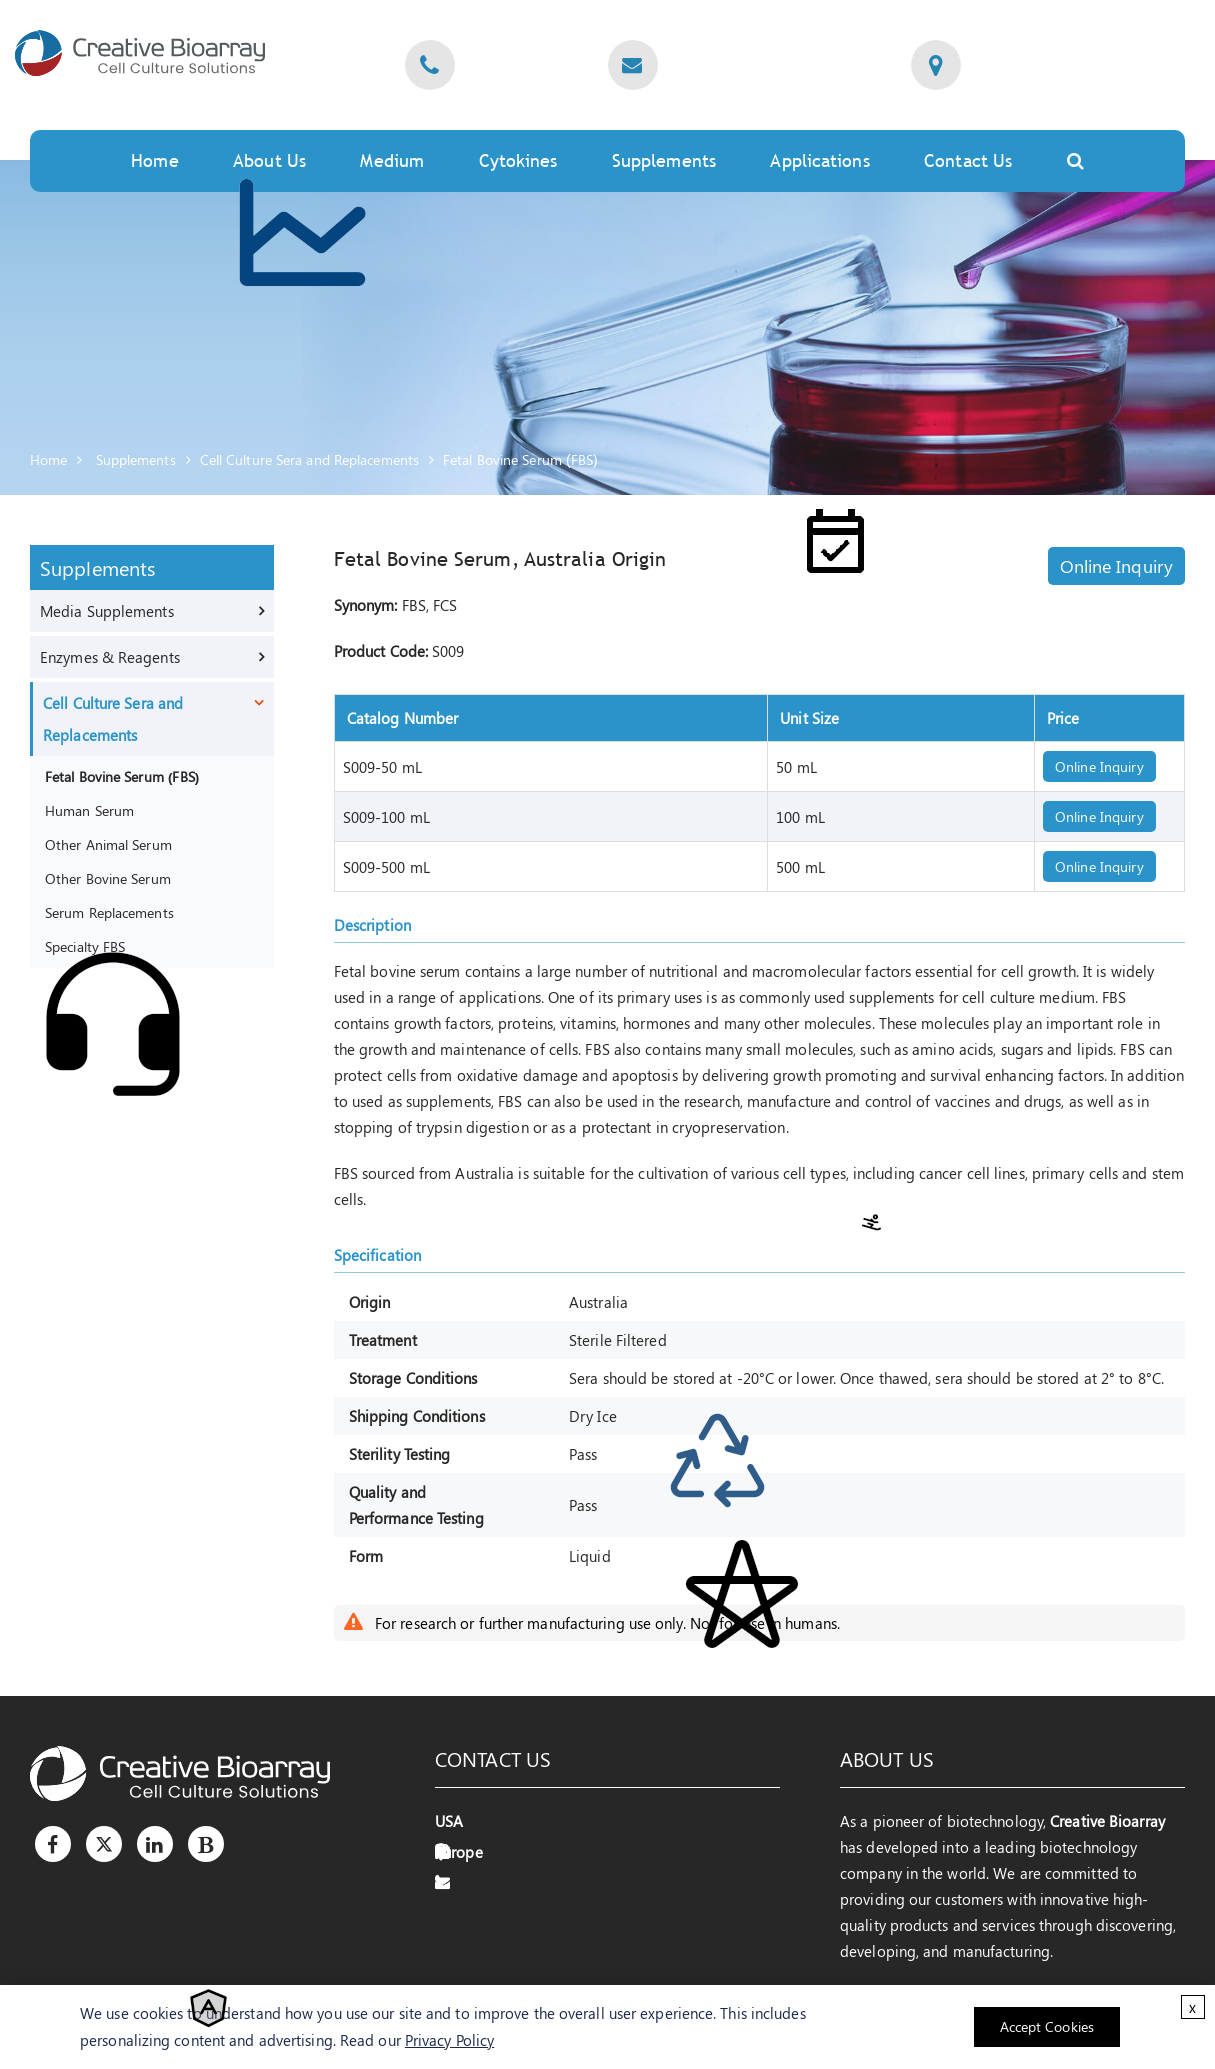 Image resolution: width=1215 pixels, height=2069 pixels. I want to click on Angular framework logo, so click(208, 2007).